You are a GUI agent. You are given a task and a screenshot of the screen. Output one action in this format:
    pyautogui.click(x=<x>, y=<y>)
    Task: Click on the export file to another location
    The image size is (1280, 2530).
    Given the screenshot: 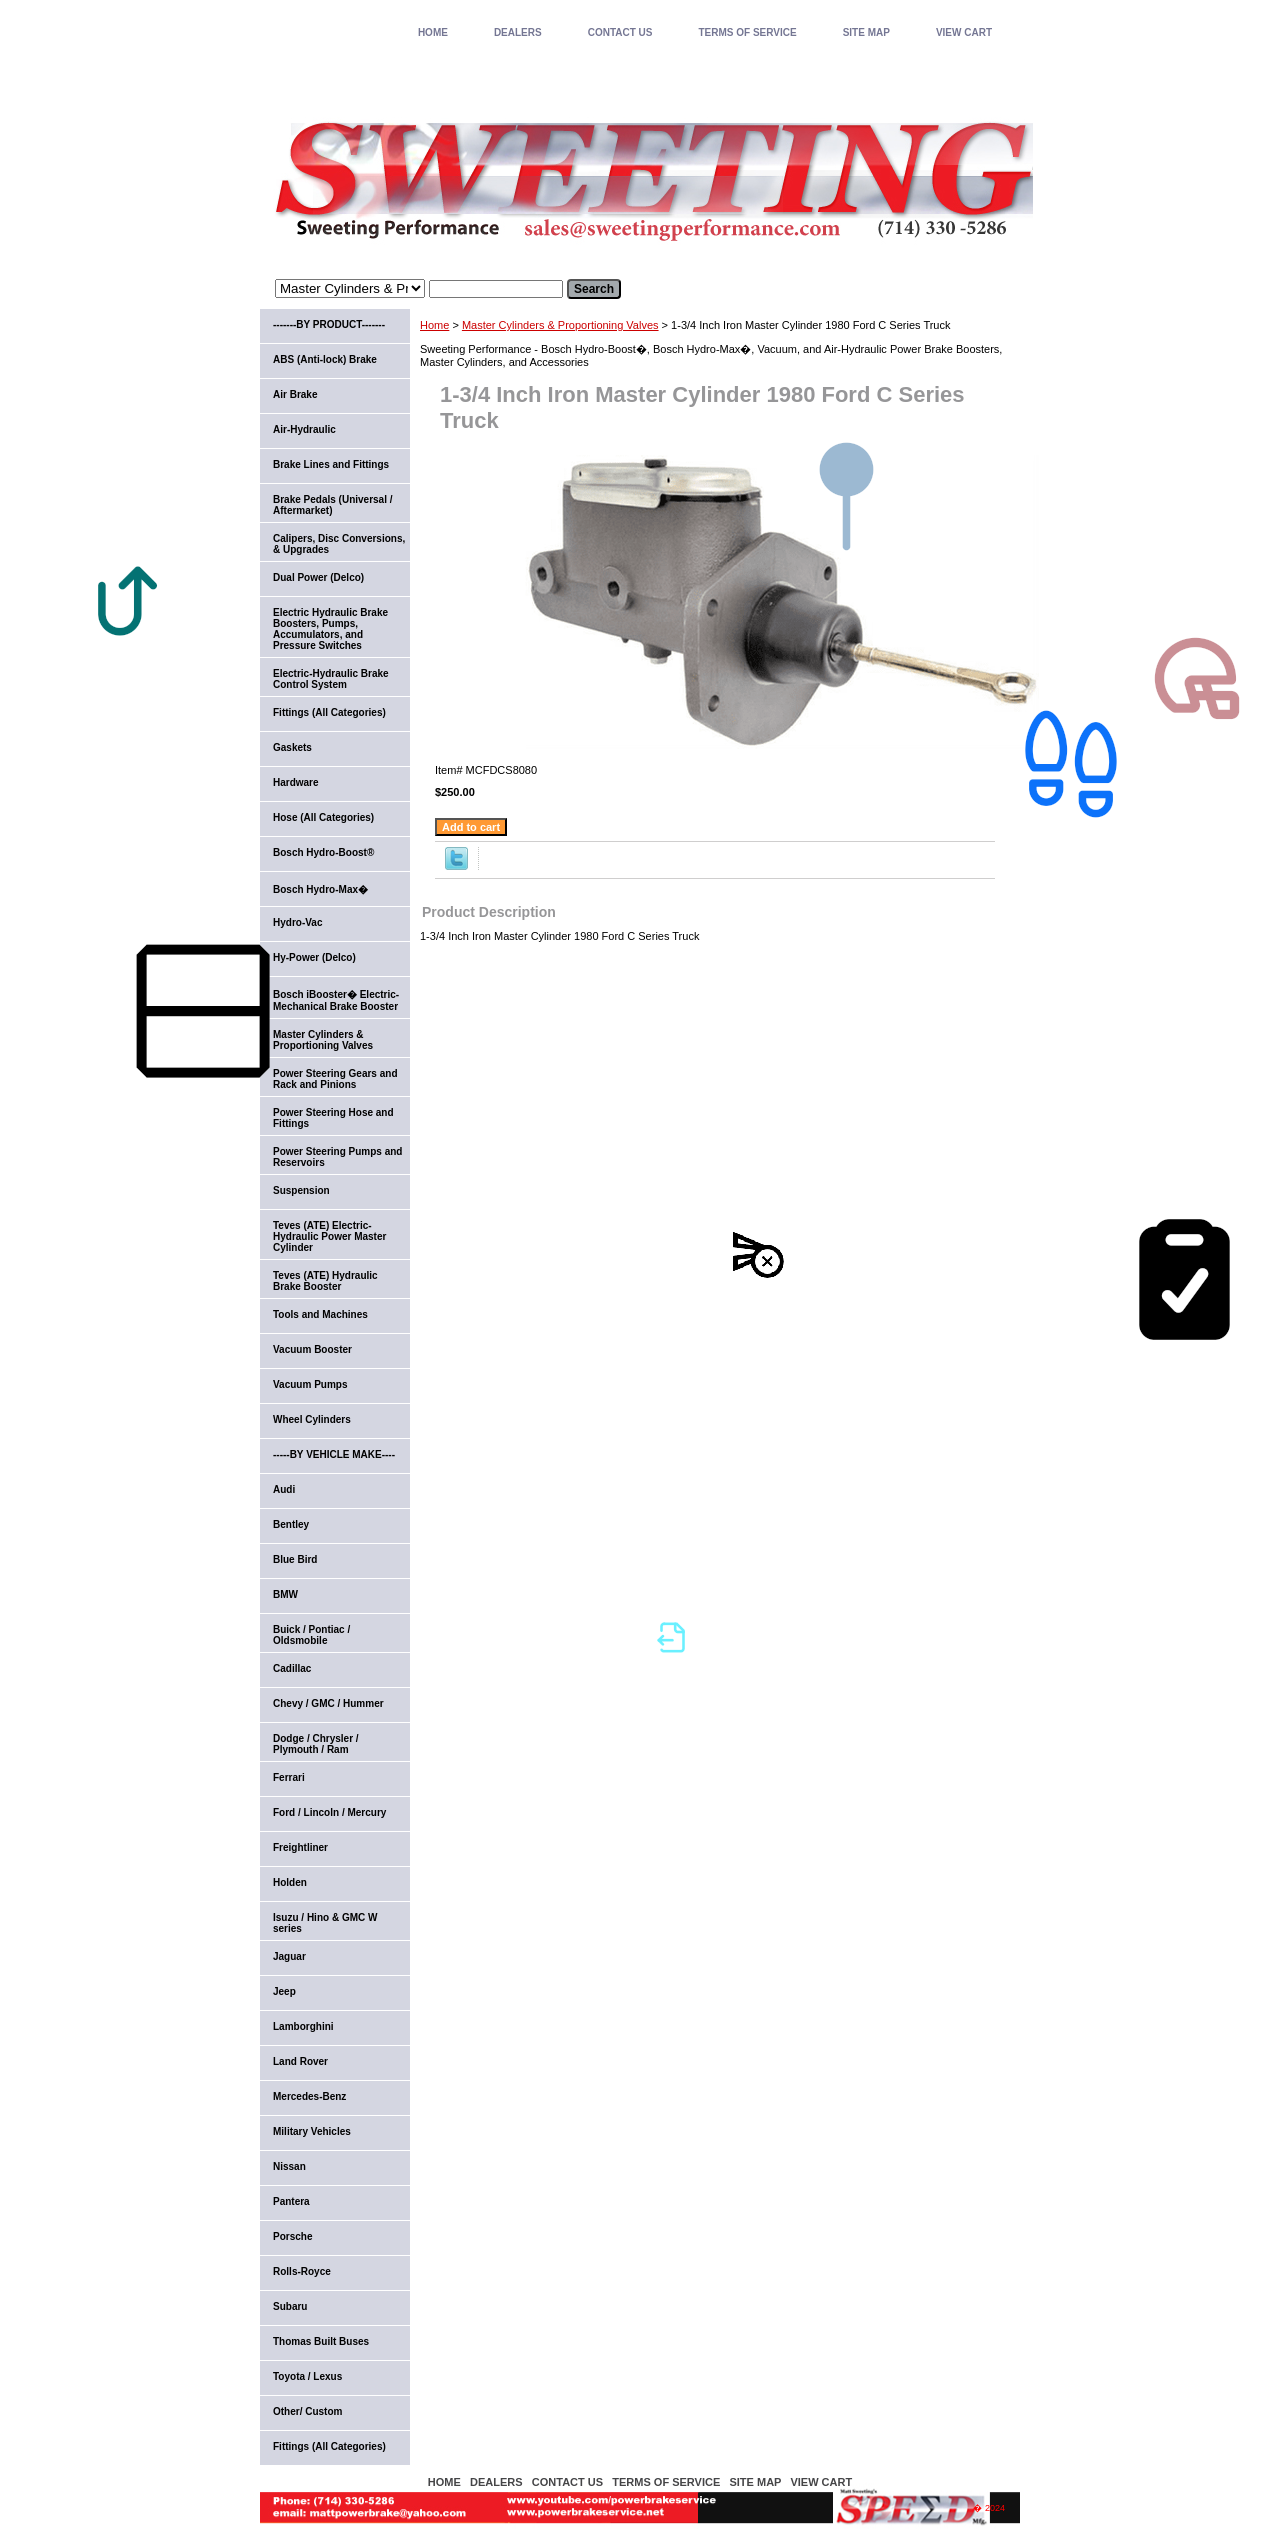 What is the action you would take?
    pyautogui.click(x=672, y=1637)
    